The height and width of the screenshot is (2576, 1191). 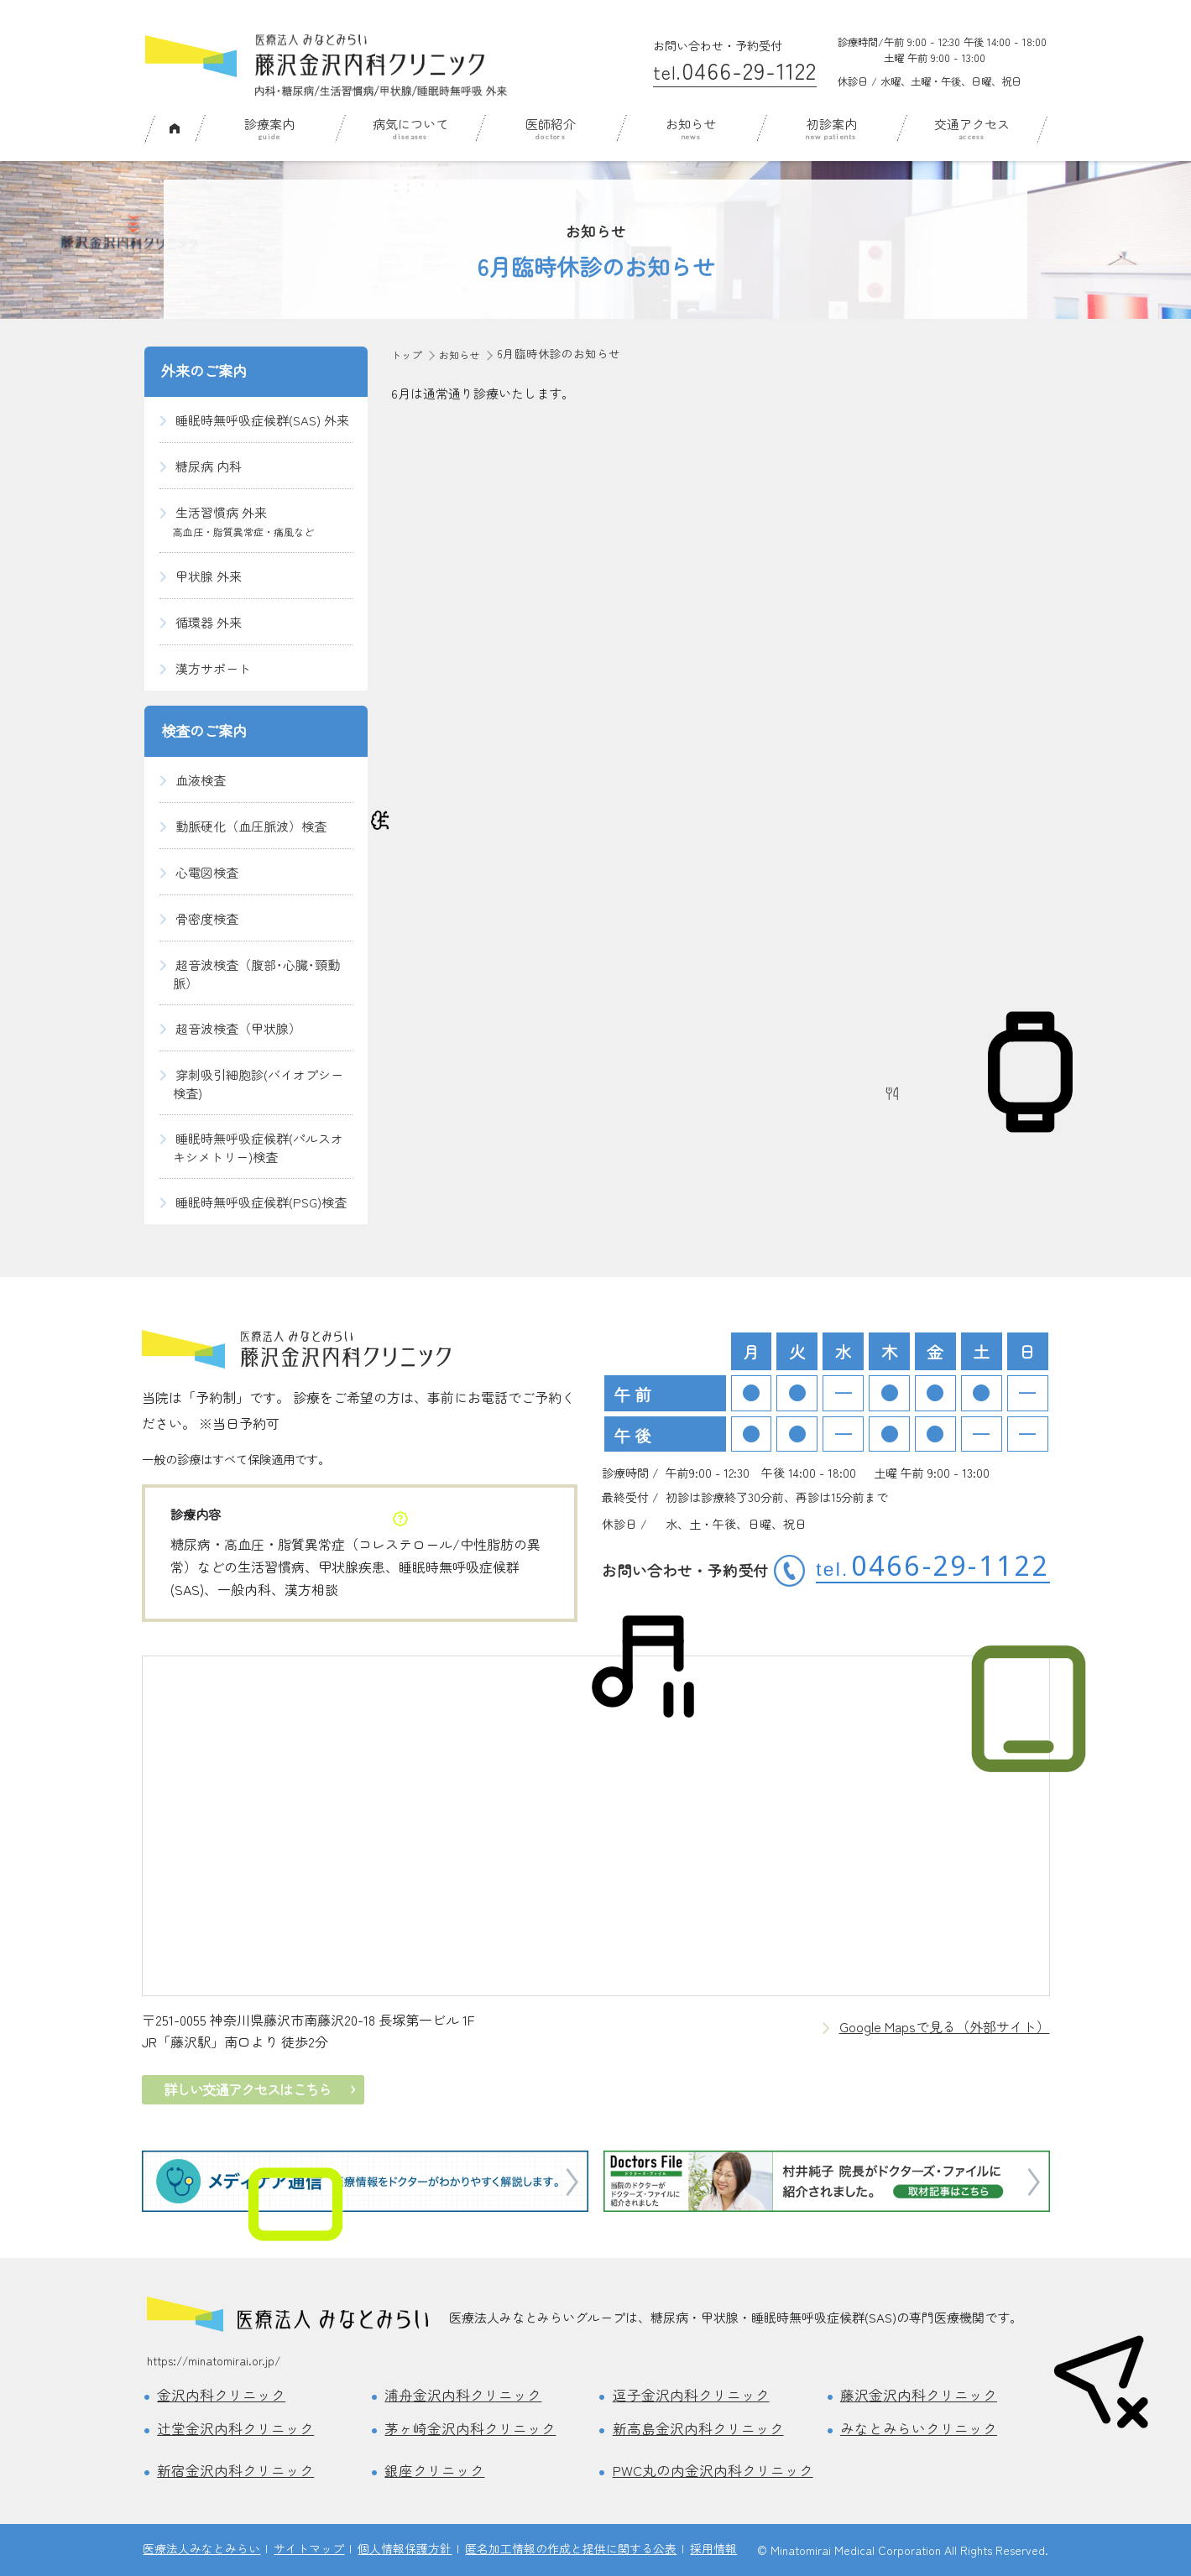 I want to click on access food and dining options, so click(x=892, y=1093).